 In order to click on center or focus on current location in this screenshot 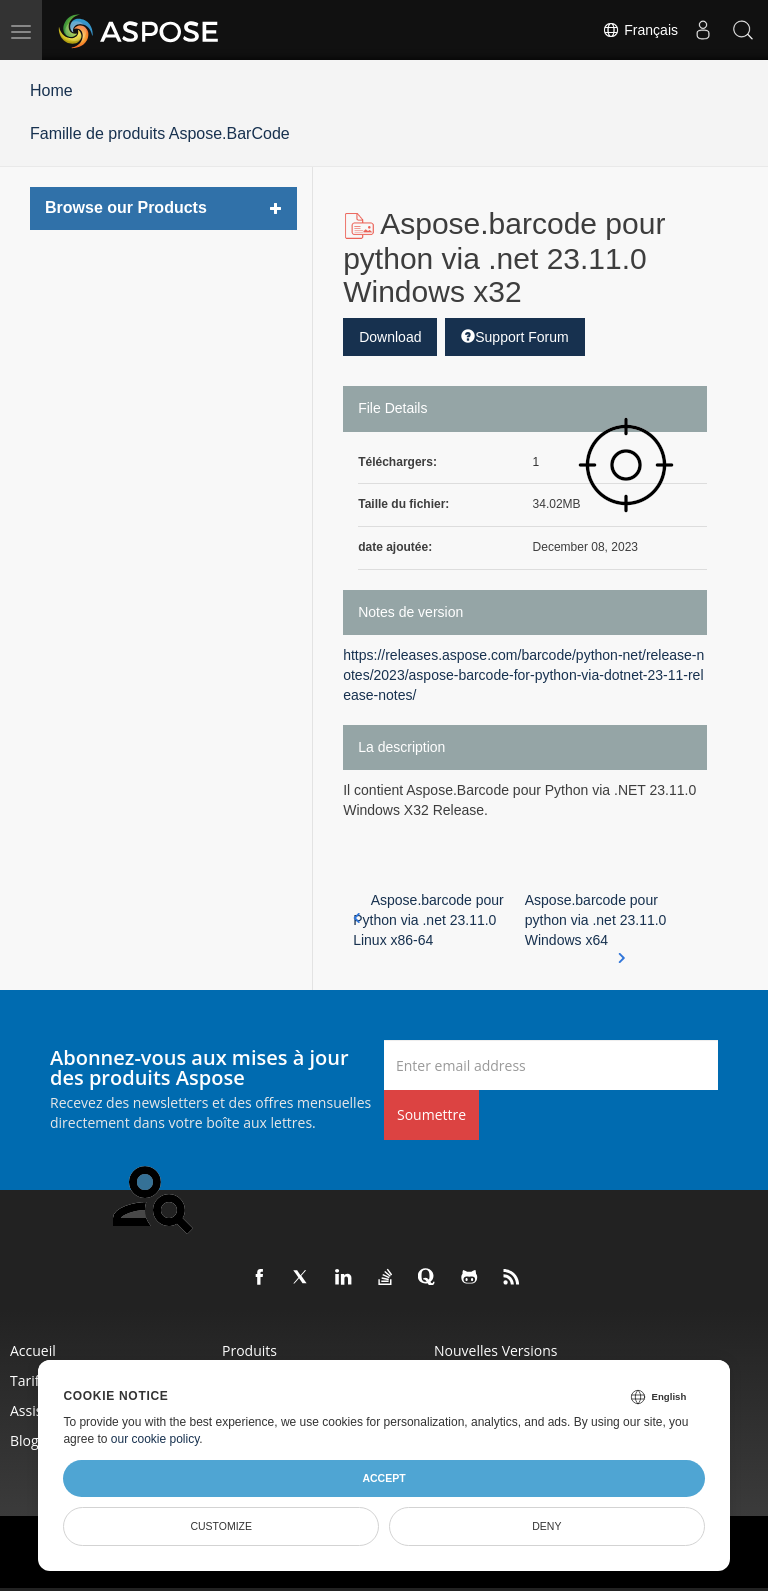, I will do `click(626, 465)`.